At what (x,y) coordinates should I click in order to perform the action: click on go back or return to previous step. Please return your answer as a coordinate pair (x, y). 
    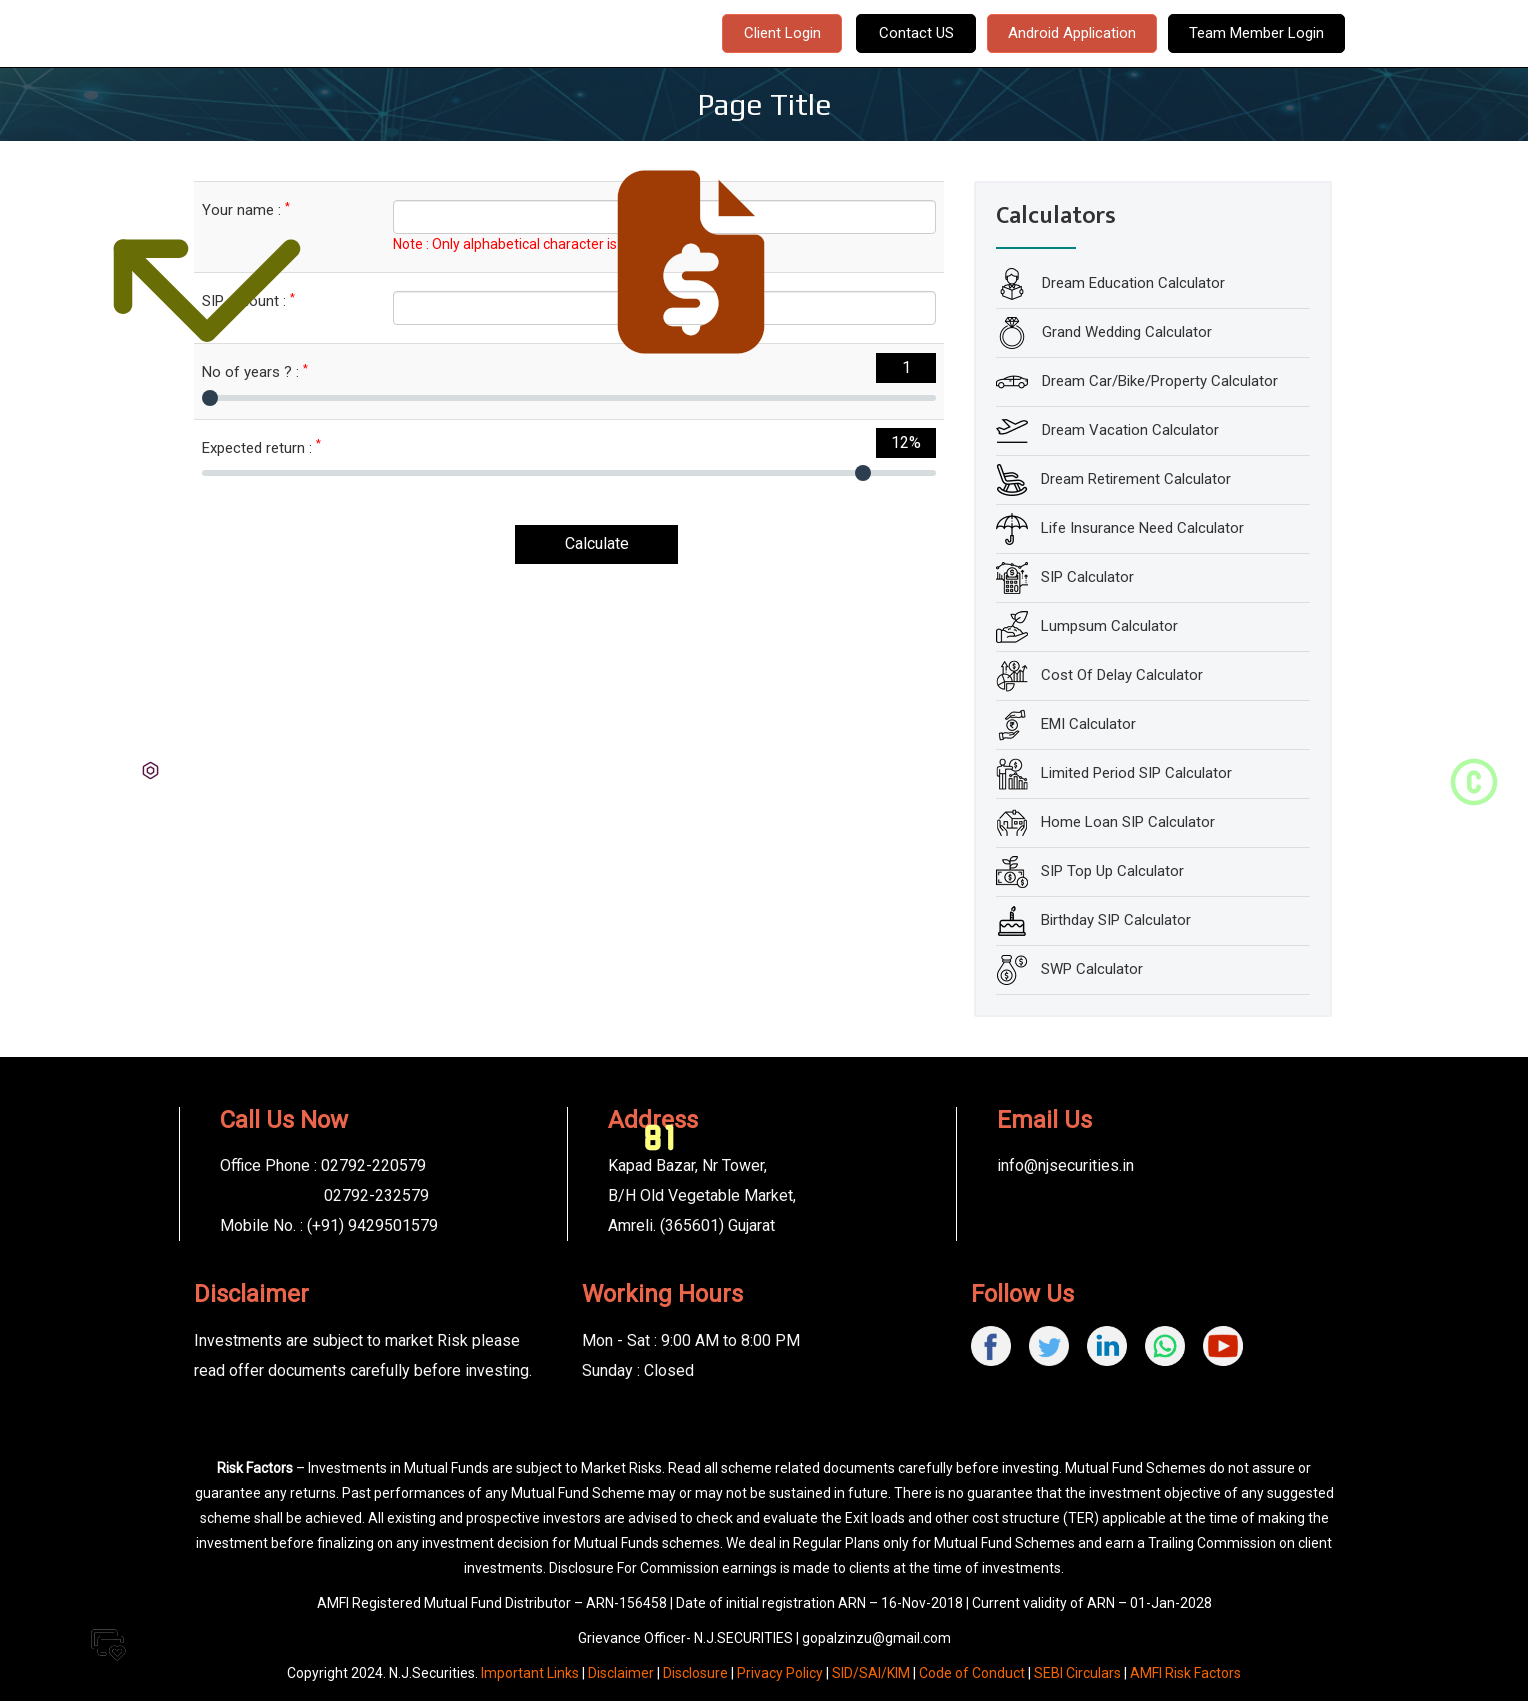
    Looking at the image, I should click on (207, 286).